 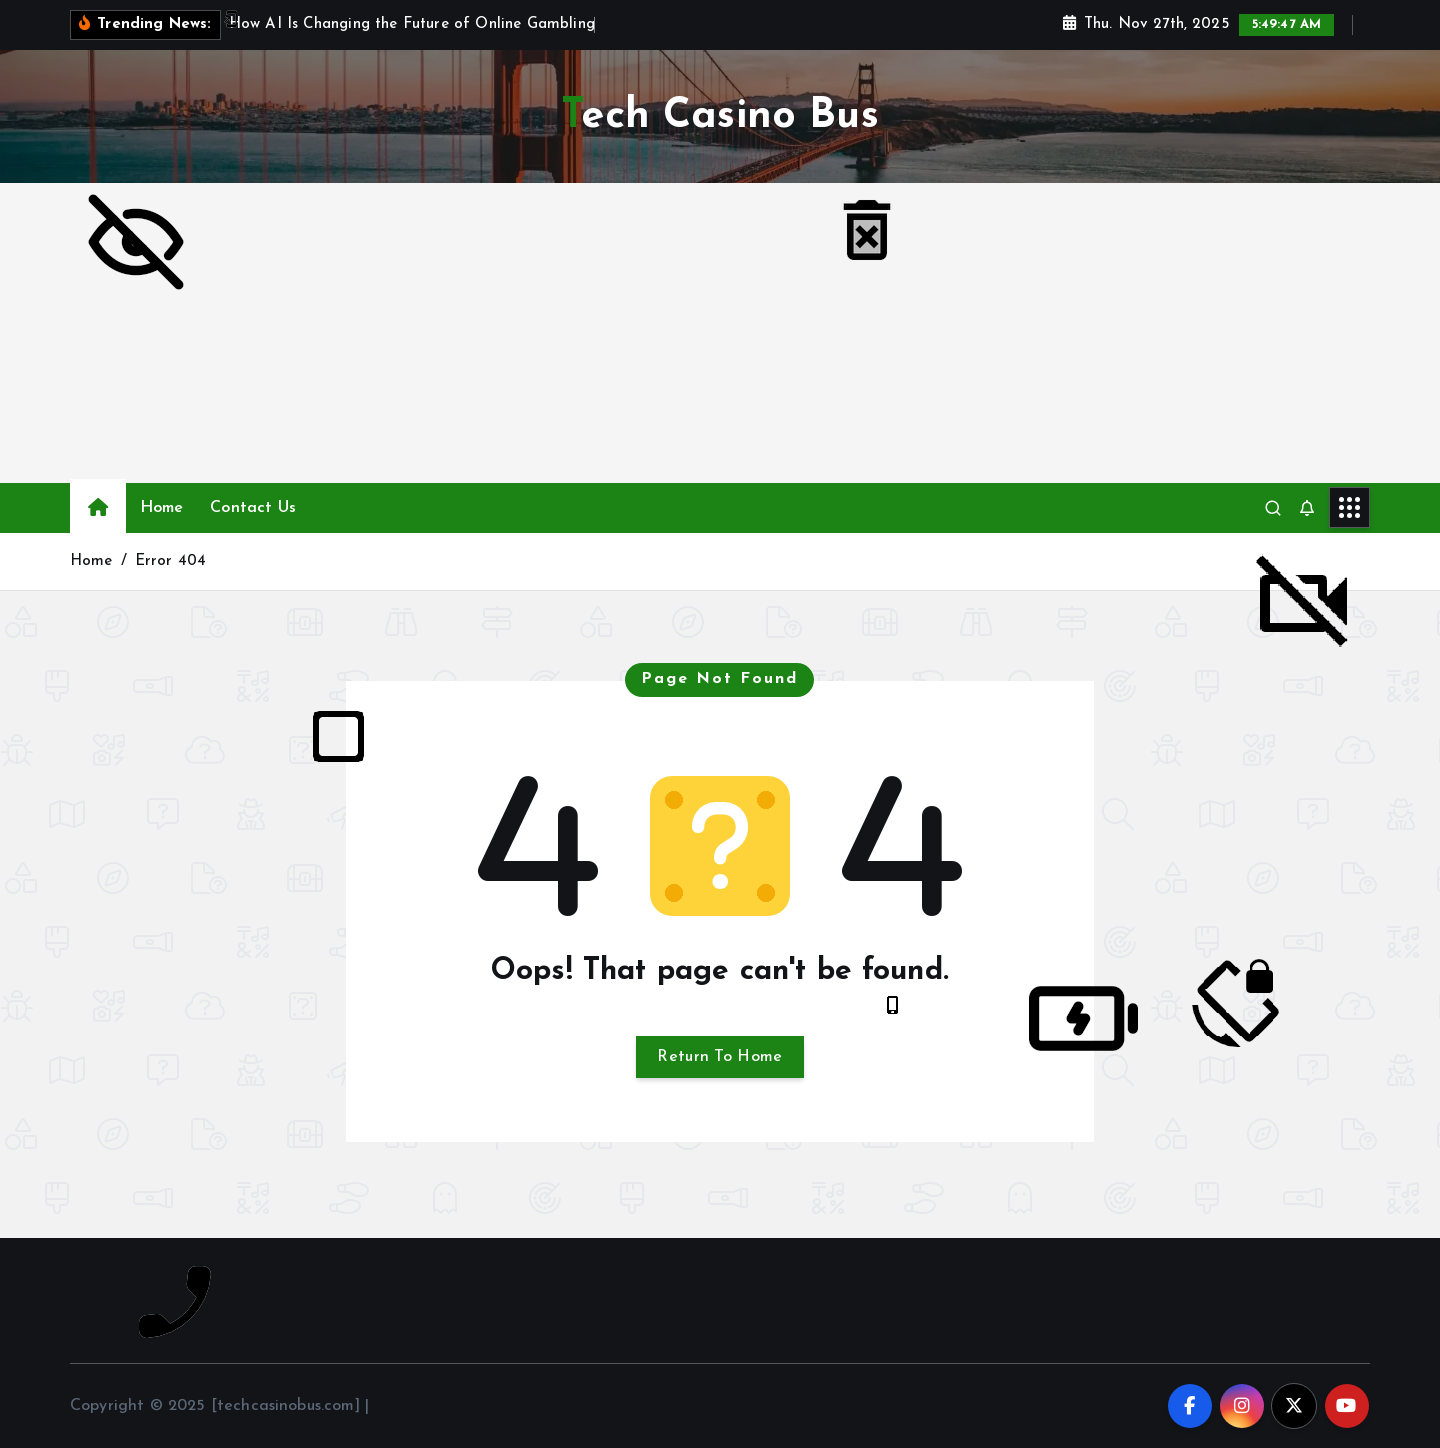 I want to click on turn off camera during video call, so click(x=1303, y=603).